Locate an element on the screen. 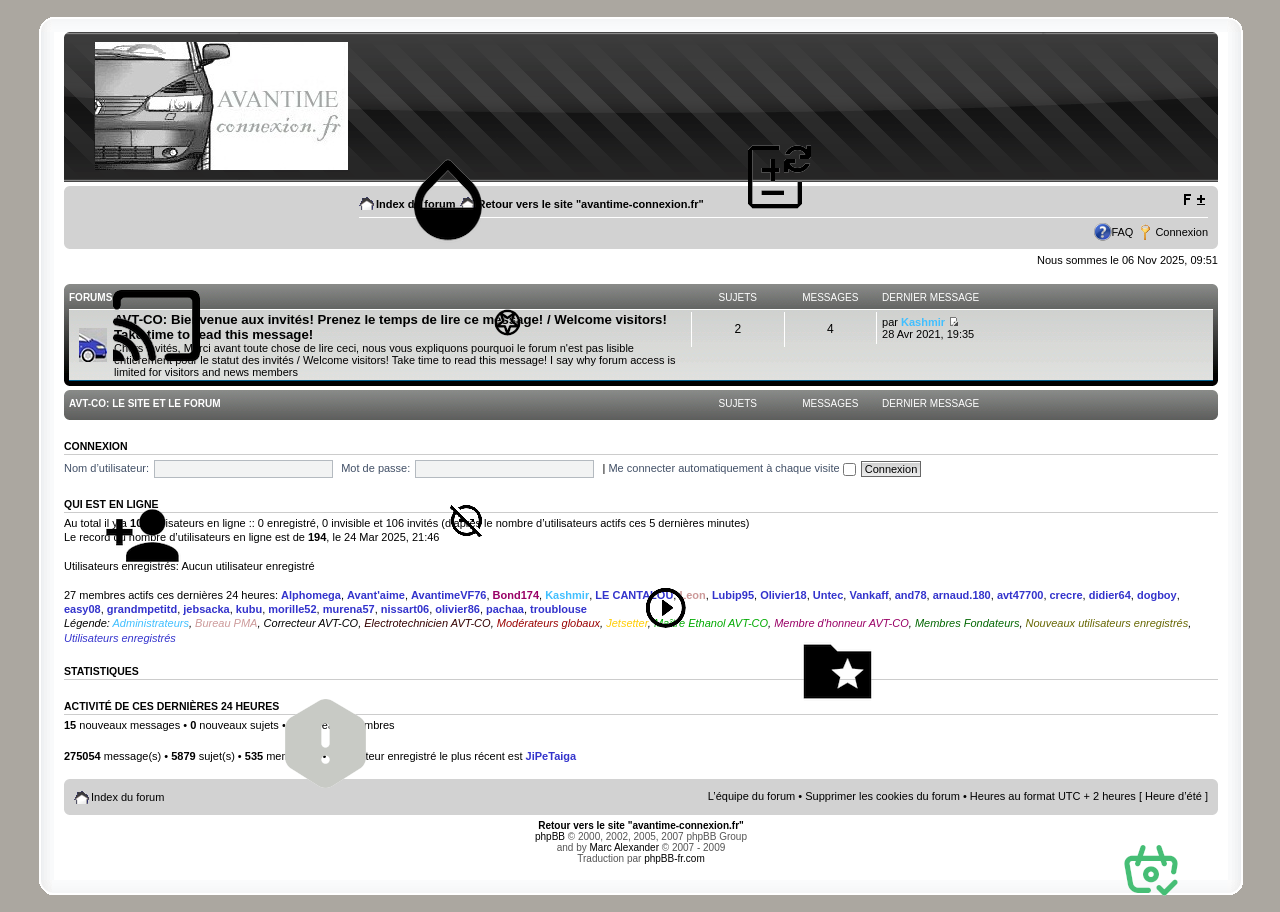 The image size is (1280, 912). indicates a warning or alert status is located at coordinates (325, 743).